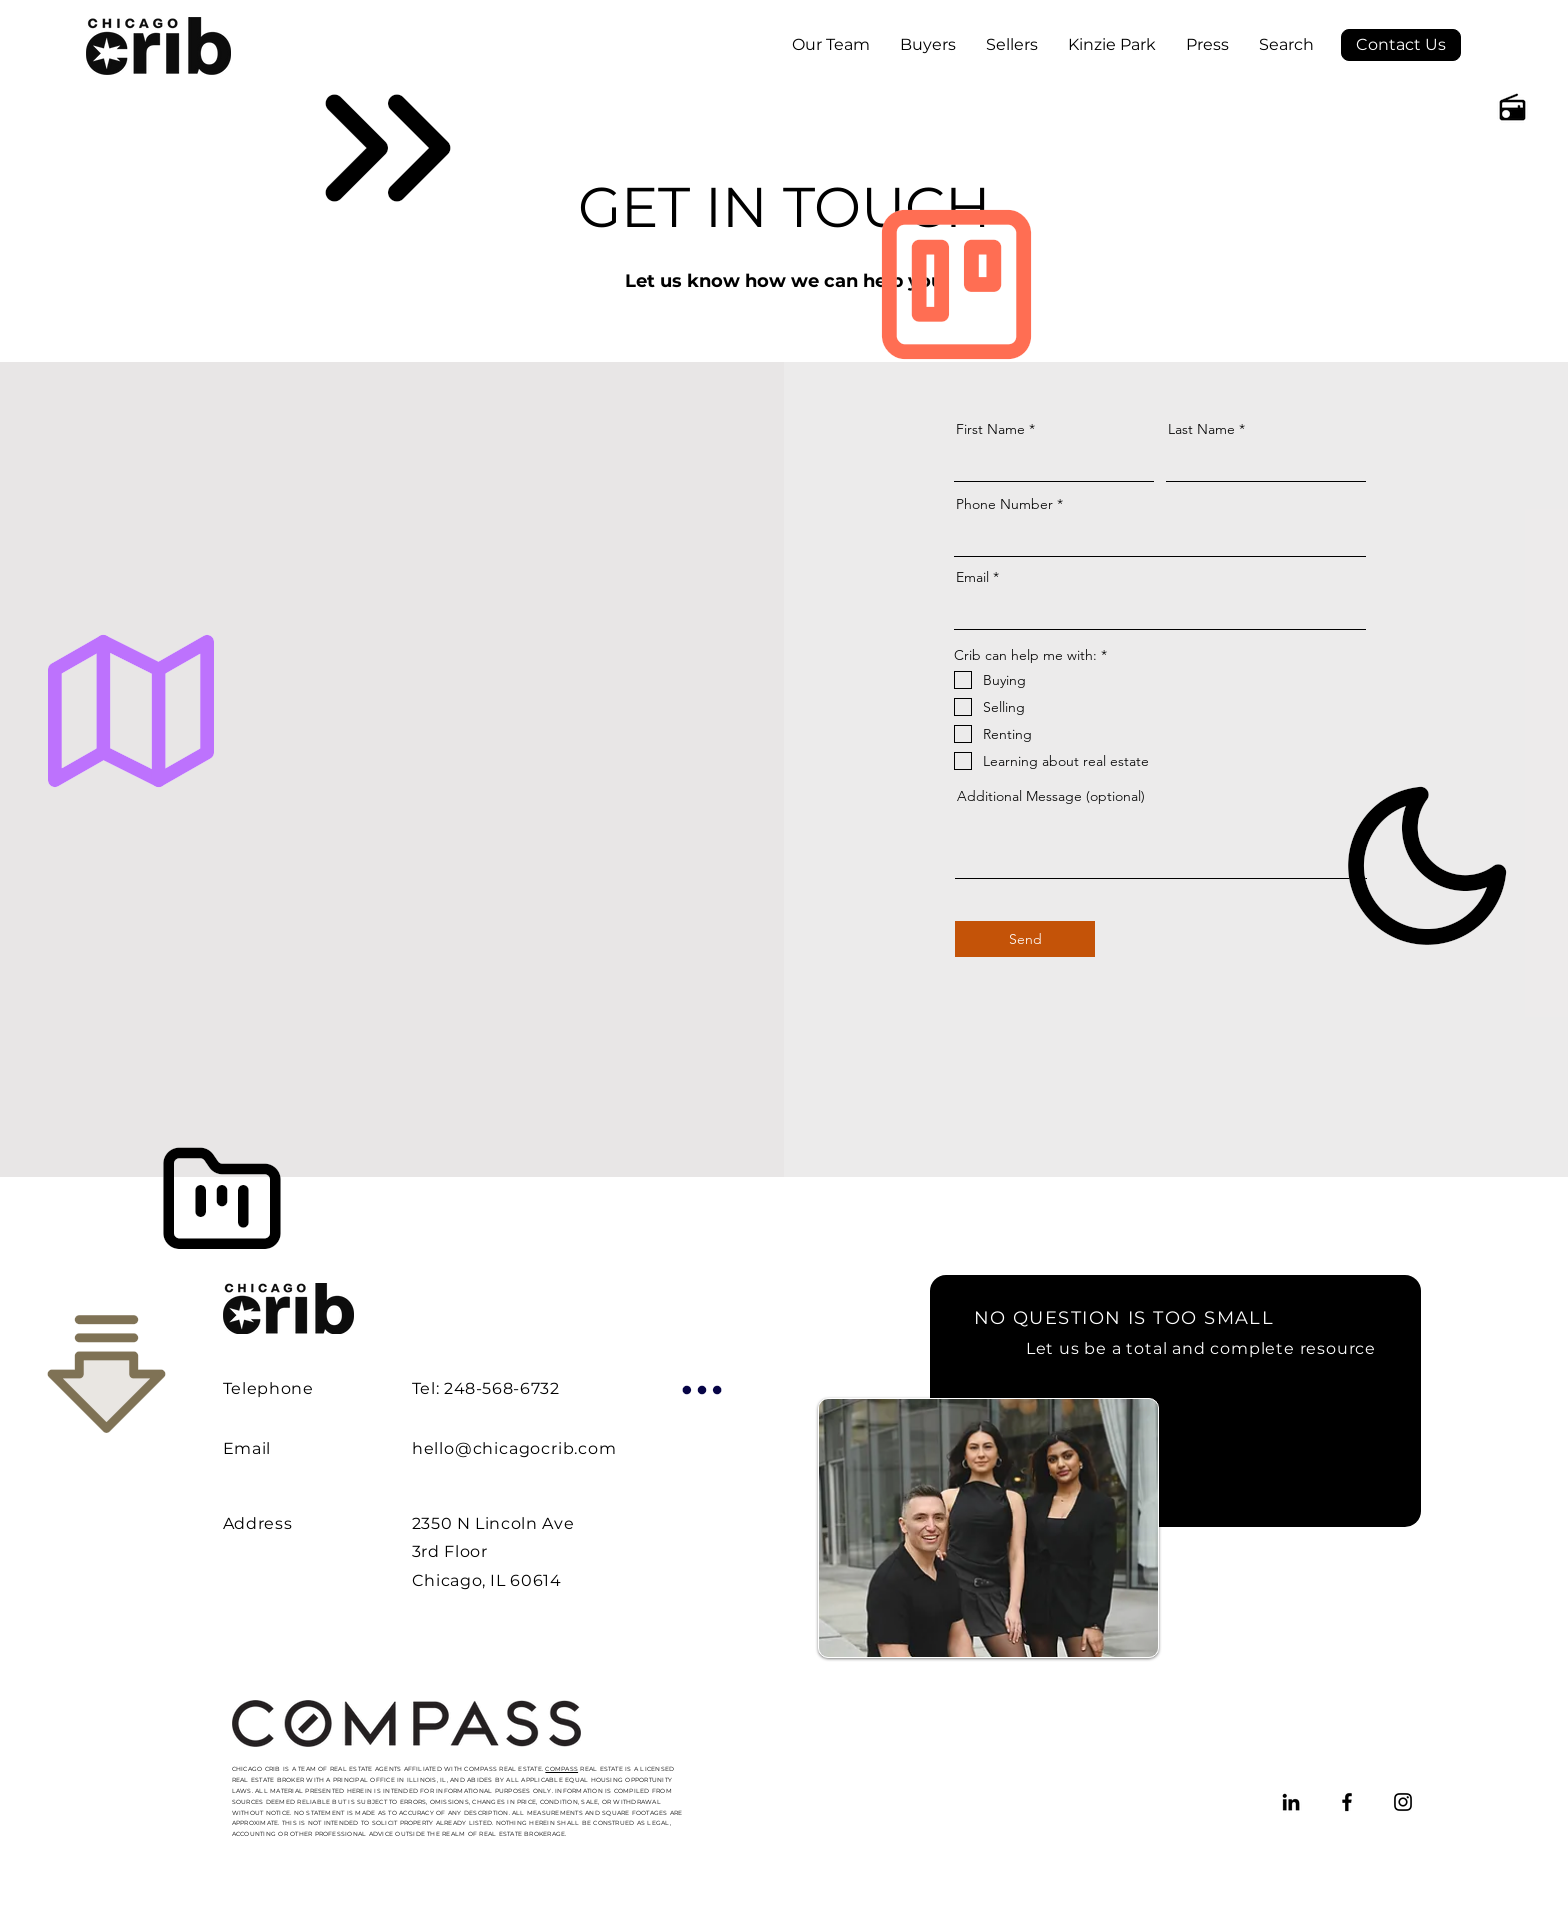 Image resolution: width=1568 pixels, height=1931 pixels. Describe the element at coordinates (388, 148) in the screenshot. I see `skip forward or advance to next item` at that location.